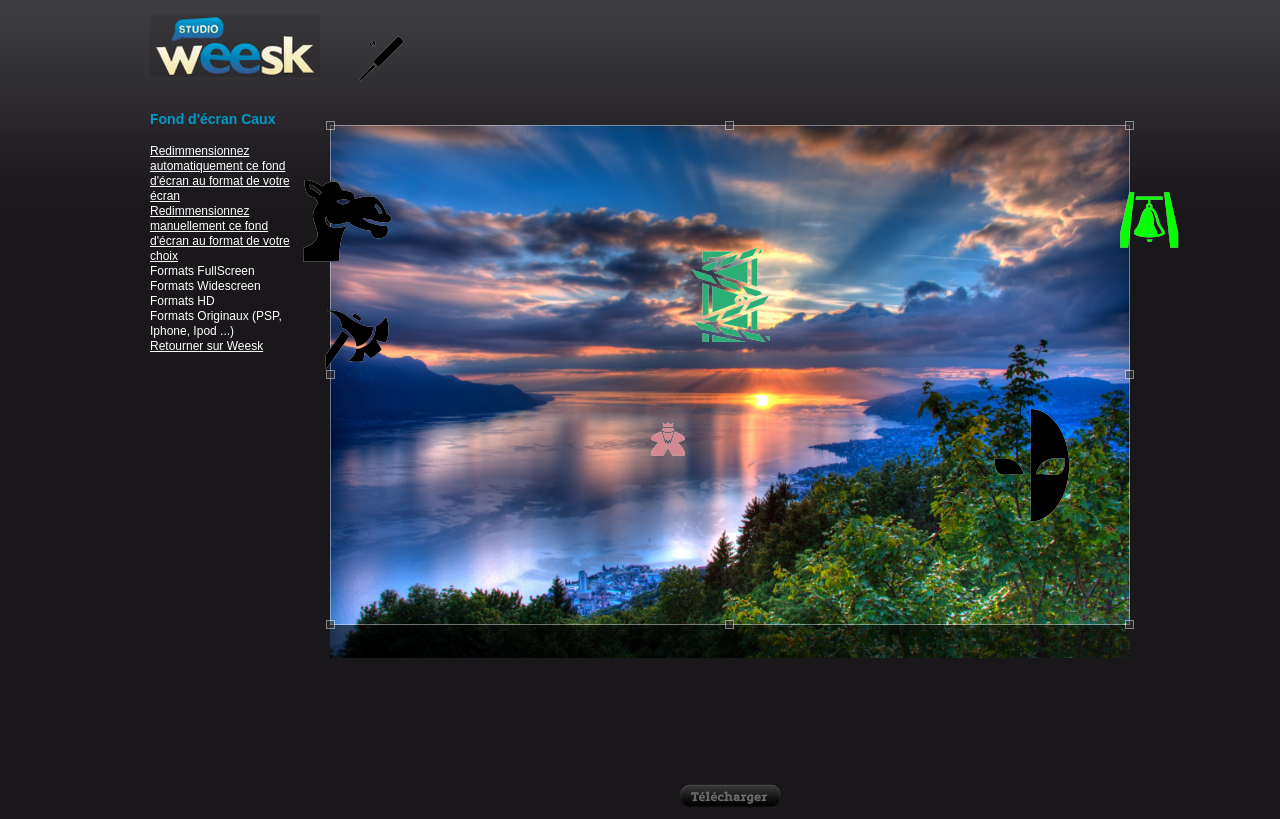  I want to click on toggle between character personas or roles, so click(1026, 465).